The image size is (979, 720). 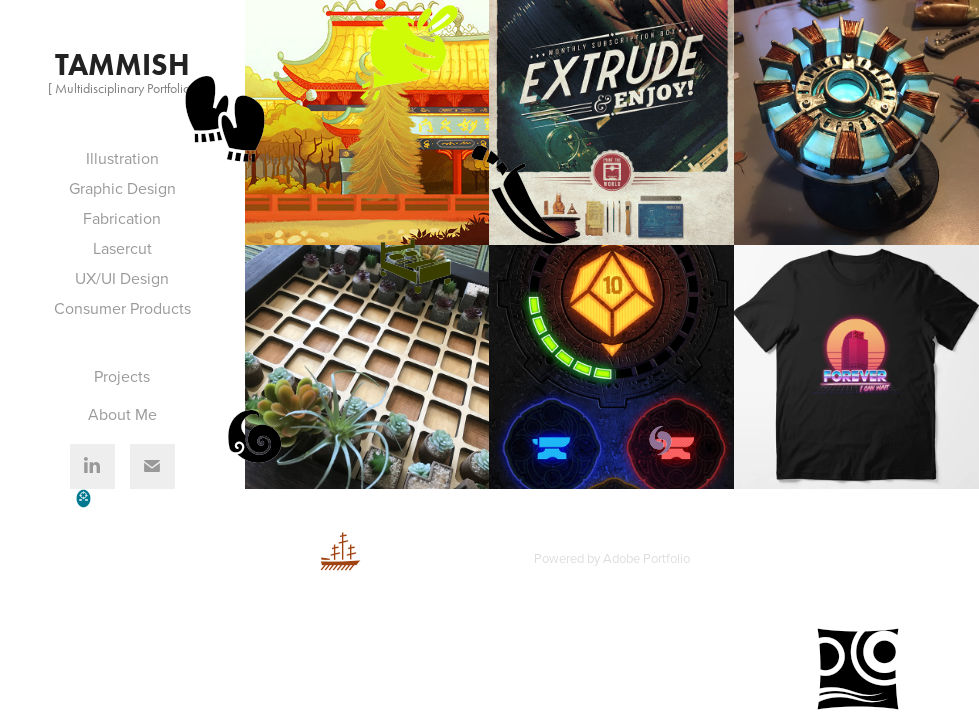 What do you see at coordinates (521, 195) in the screenshot?
I see `equip a dagger or knife weapon` at bounding box center [521, 195].